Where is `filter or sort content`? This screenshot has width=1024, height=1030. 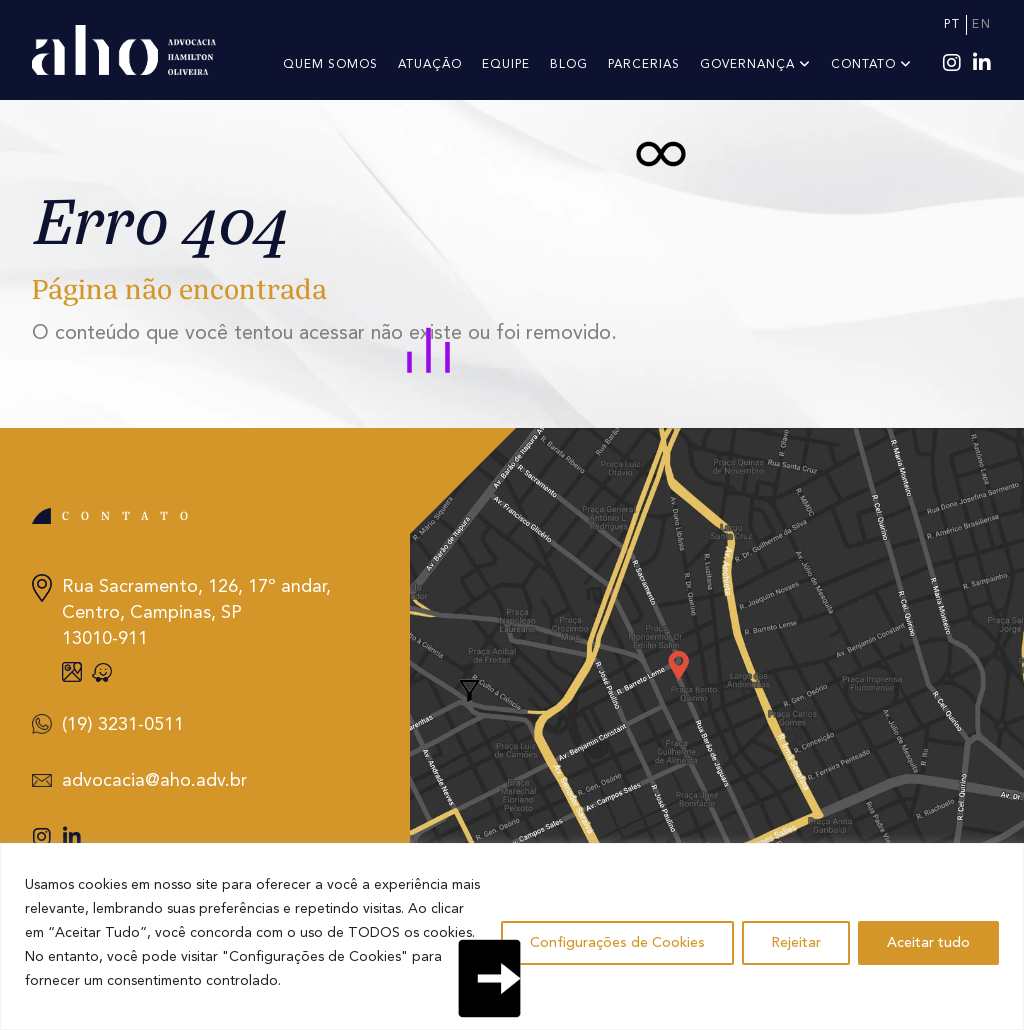
filter or sort content is located at coordinates (469, 690).